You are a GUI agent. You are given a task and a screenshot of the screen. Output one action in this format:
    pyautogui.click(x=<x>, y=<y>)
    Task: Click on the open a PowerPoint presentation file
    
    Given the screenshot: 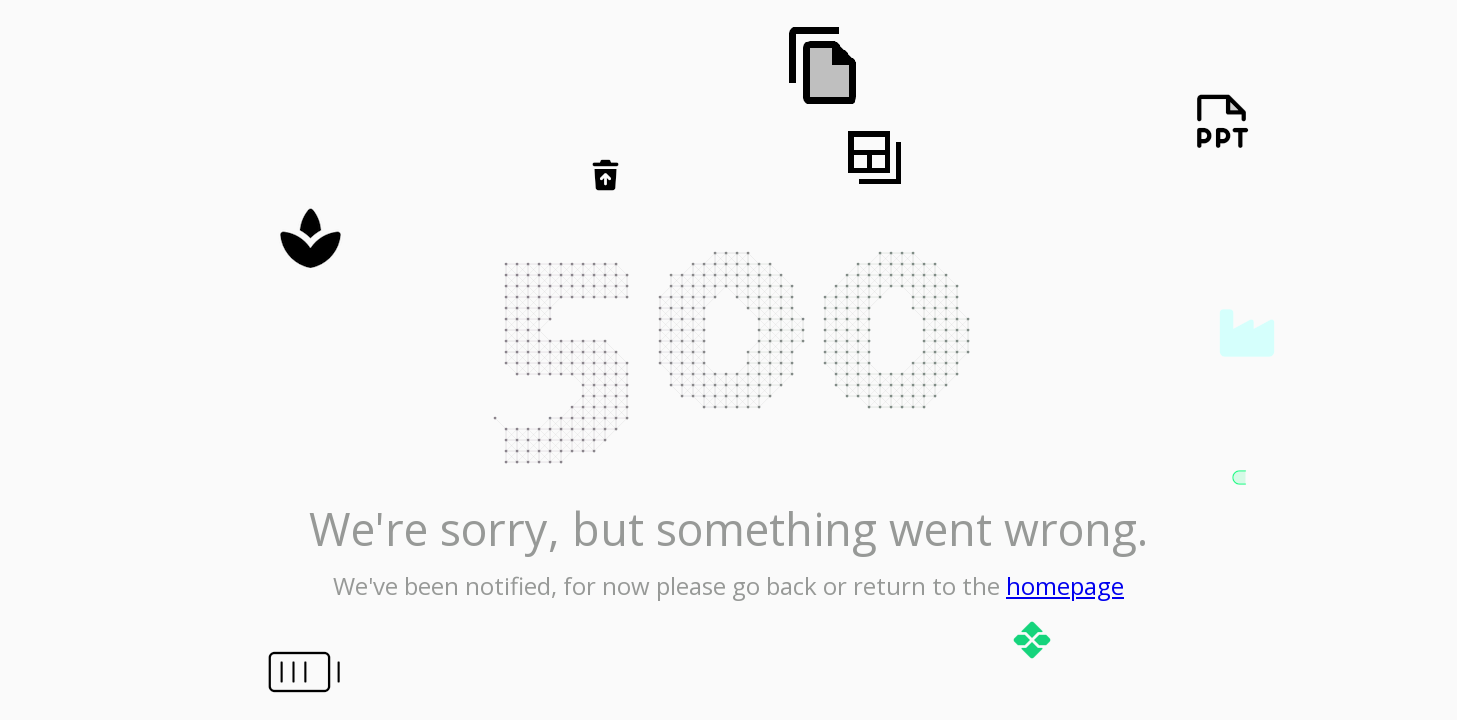 What is the action you would take?
    pyautogui.click(x=1221, y=123)
    